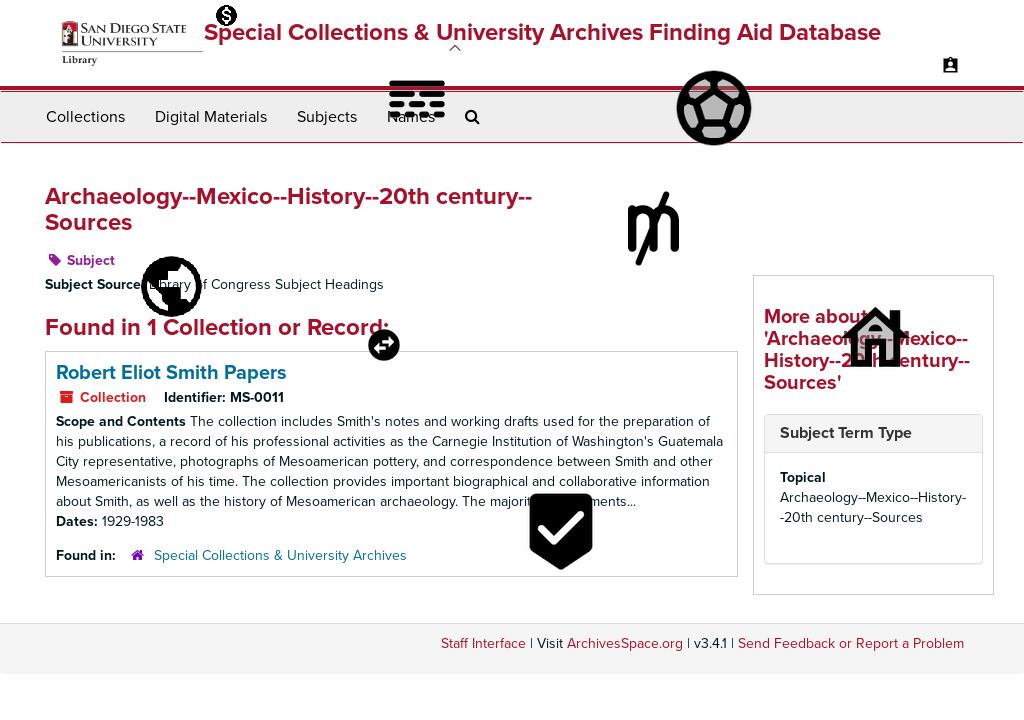 The height and width of the screenshot is (720, 1024). What do you see at coordinates (384, 345) in the screenshot?
I see `swap or exchange items horizontally` at bounding box center [384, 345].